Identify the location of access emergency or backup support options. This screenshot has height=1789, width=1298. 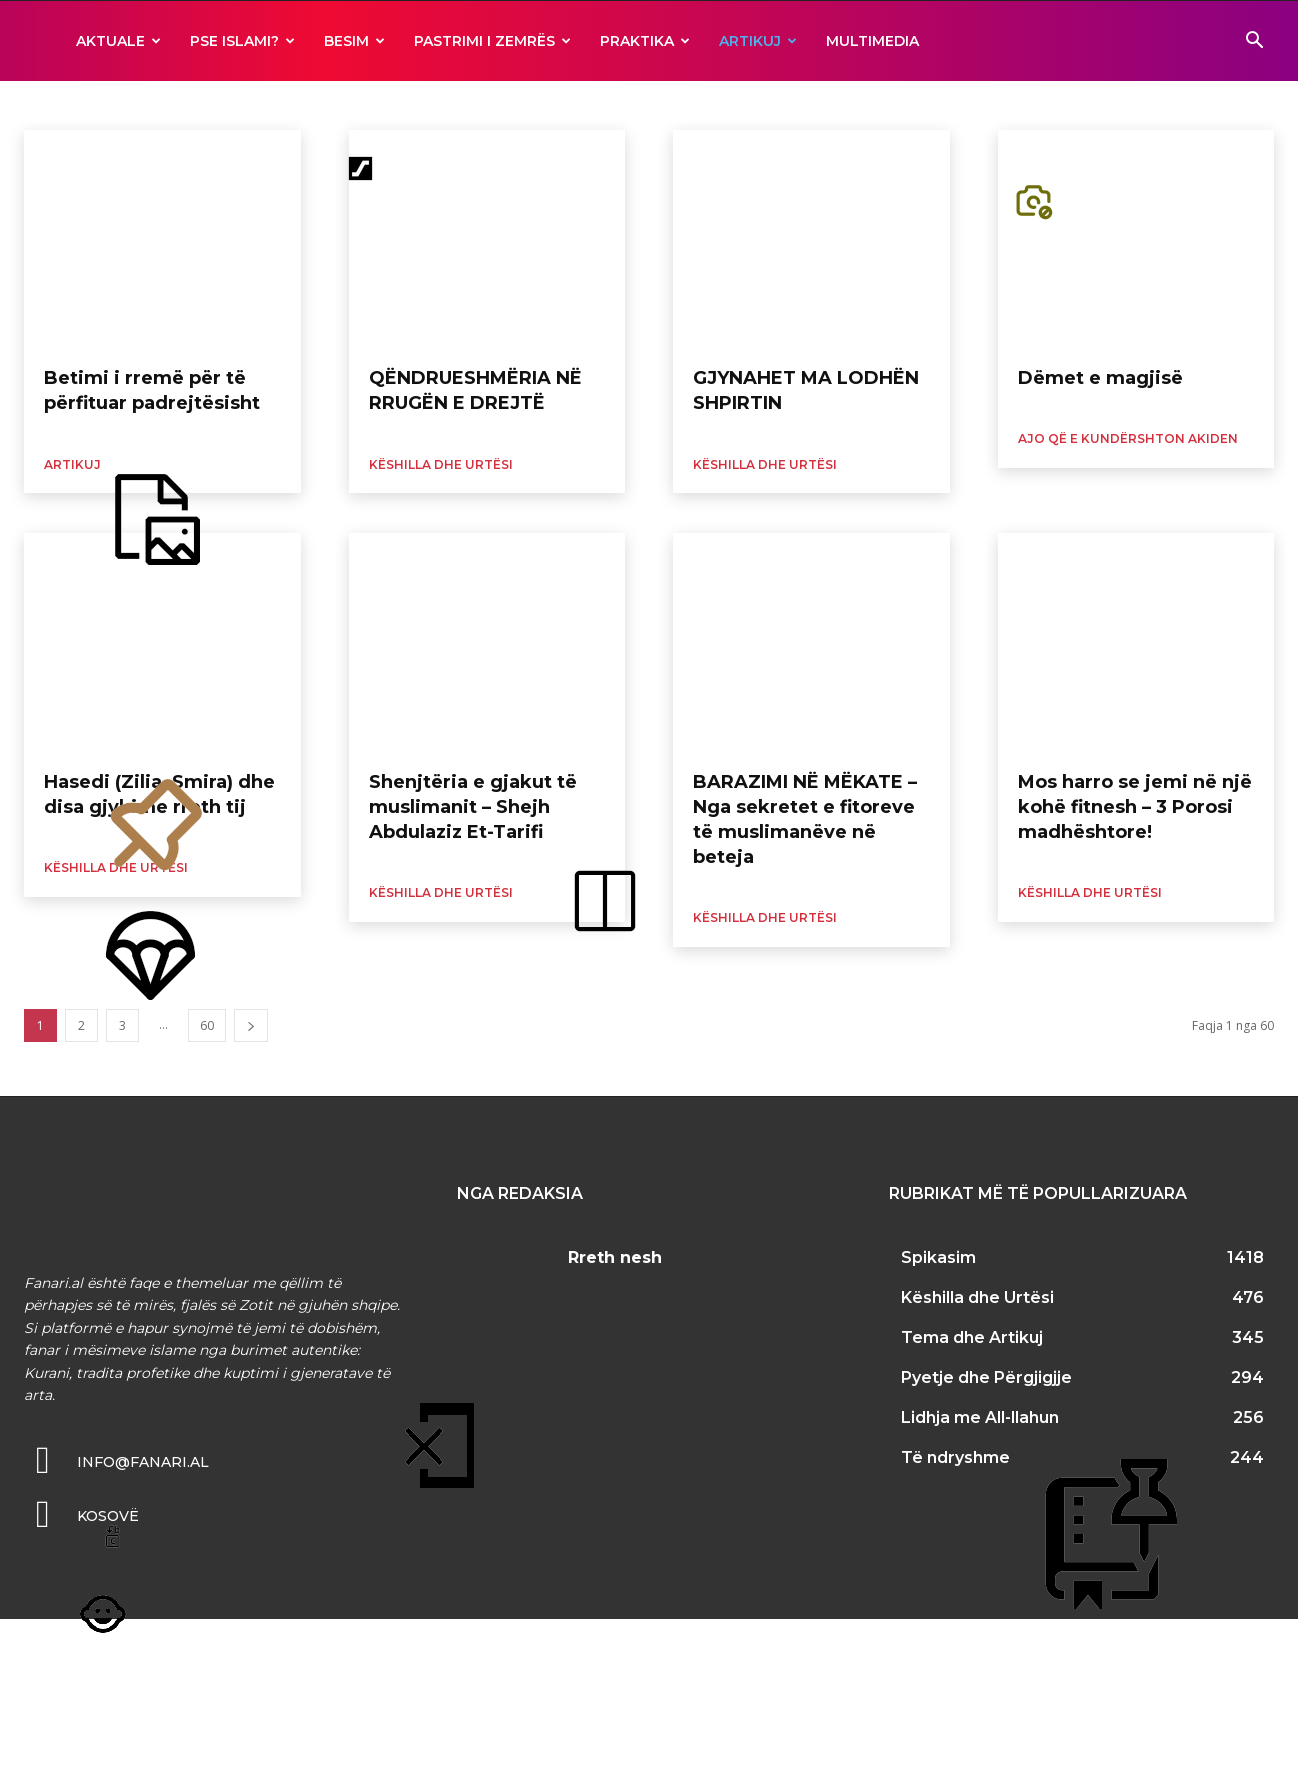
(150, 955).